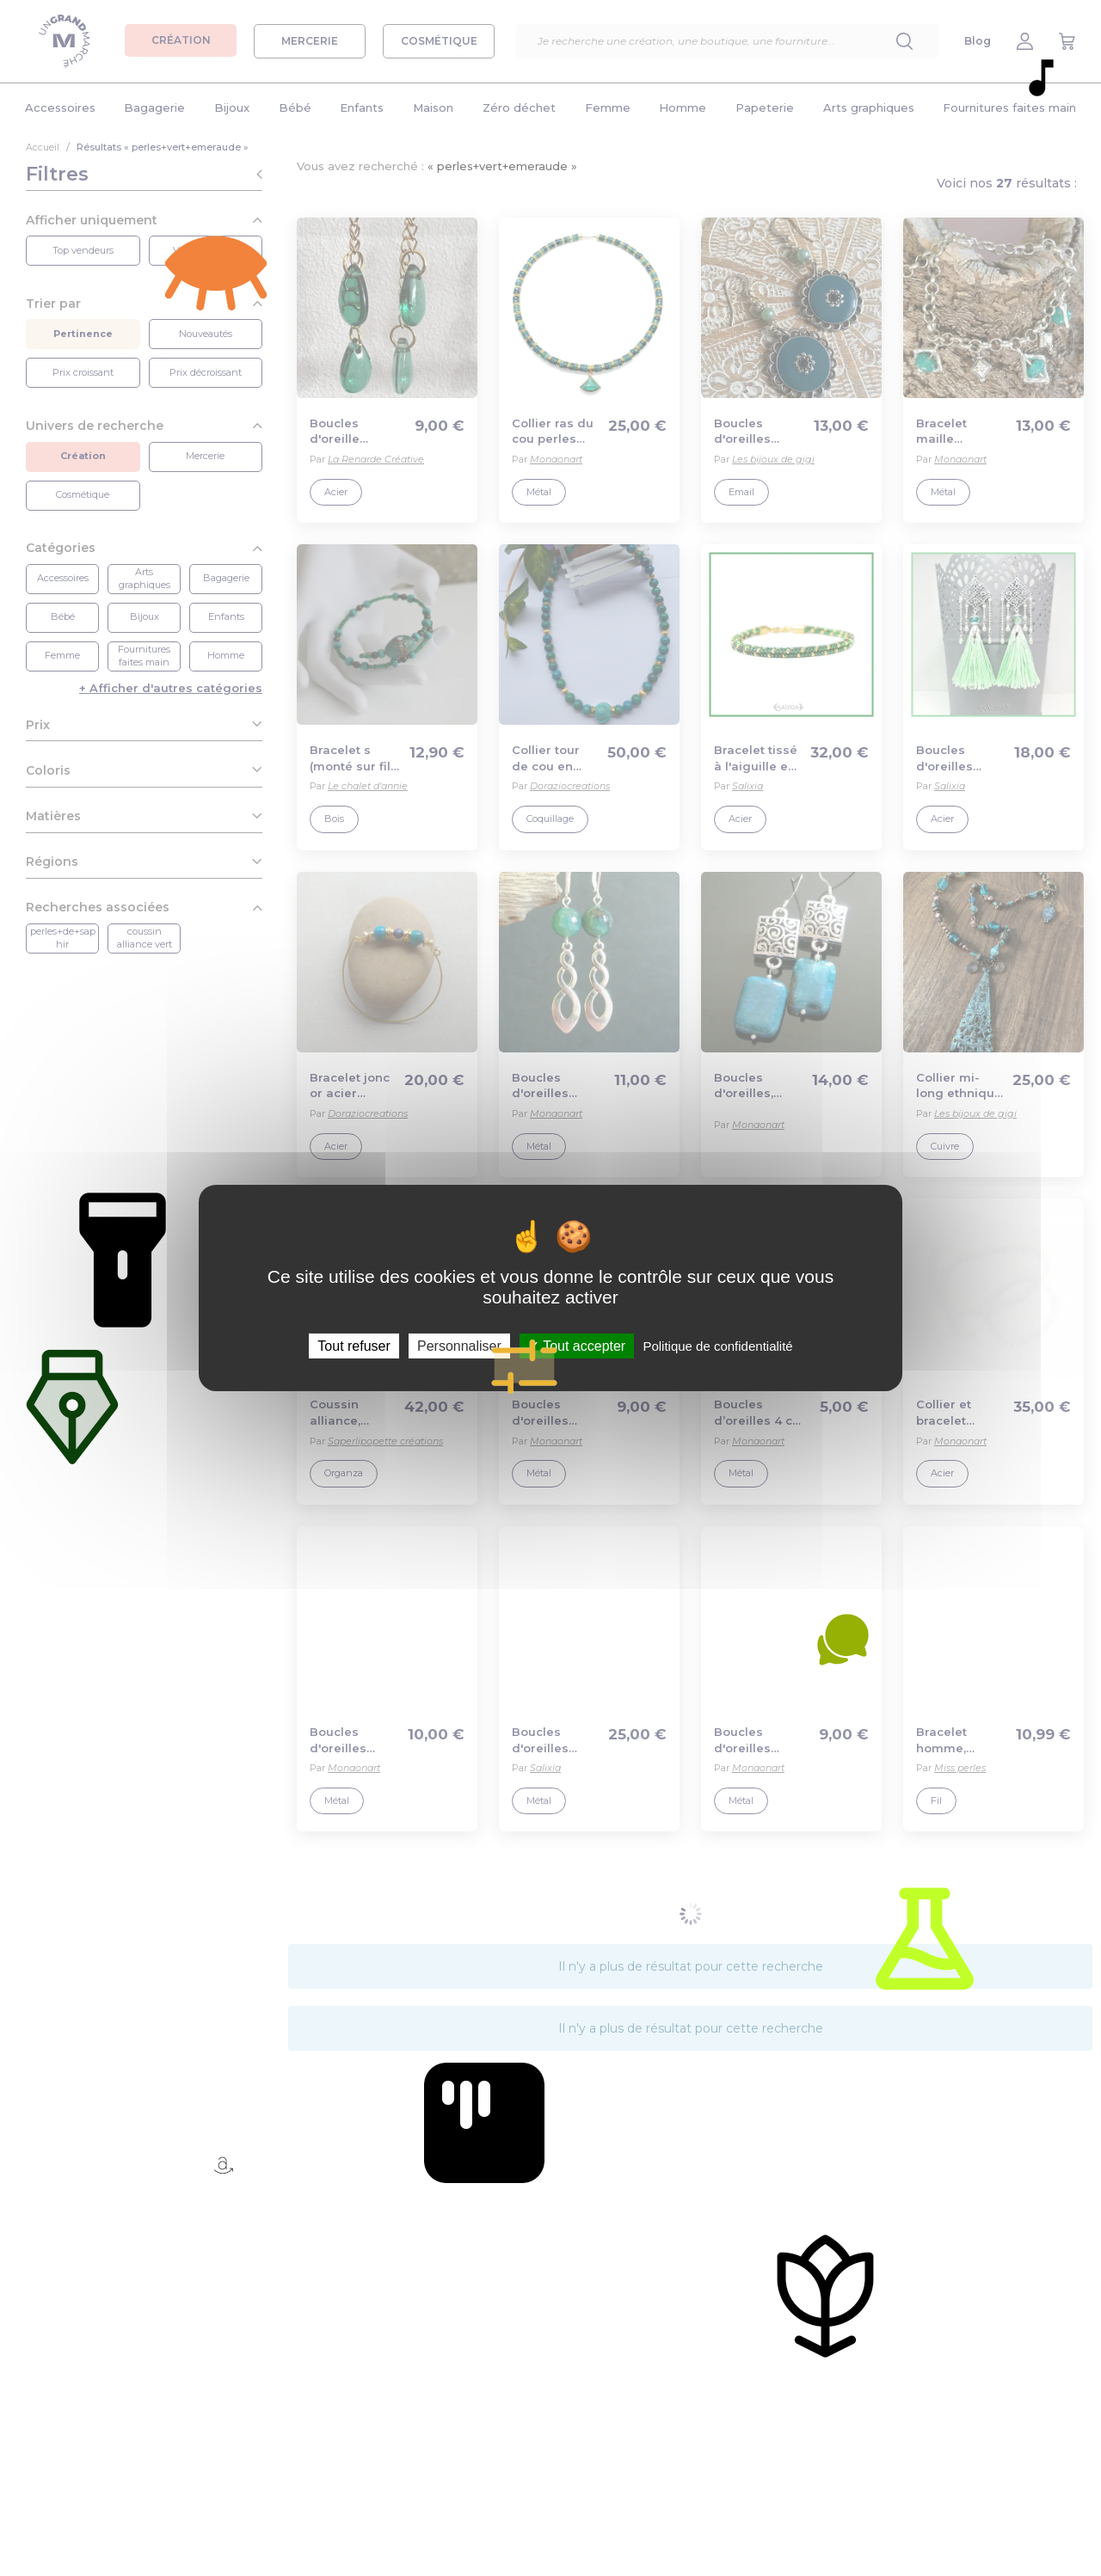 This screenshot has width=1101, height=2576. What do you see at coordinates (223, 2165) in the screenshot?
I see `visit amazon.com` at bounding box center [223, 2165].